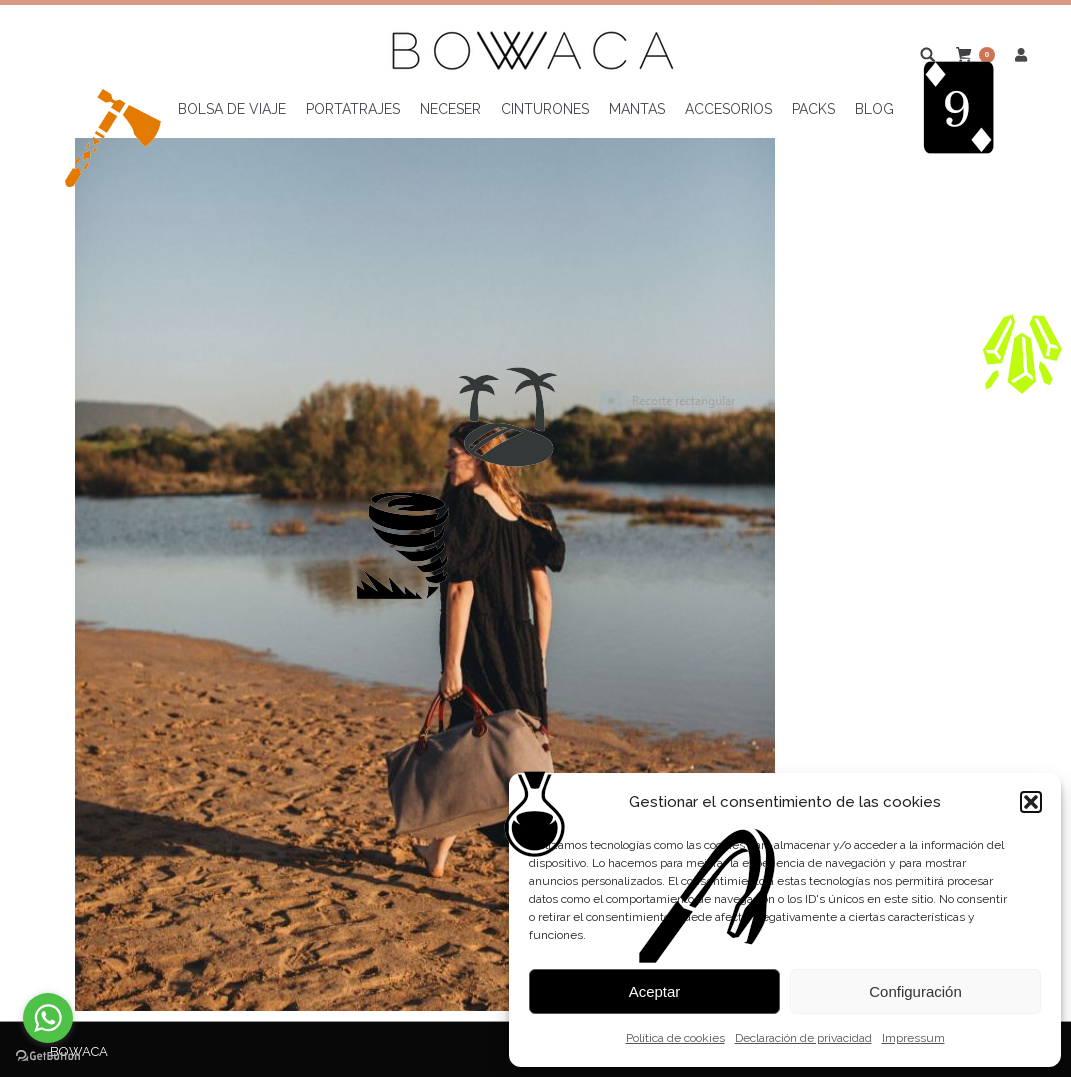  Describe the element at coordinates (708, 894) in the screenshot. I see `crowbar tool item in a game inventory` at that location.